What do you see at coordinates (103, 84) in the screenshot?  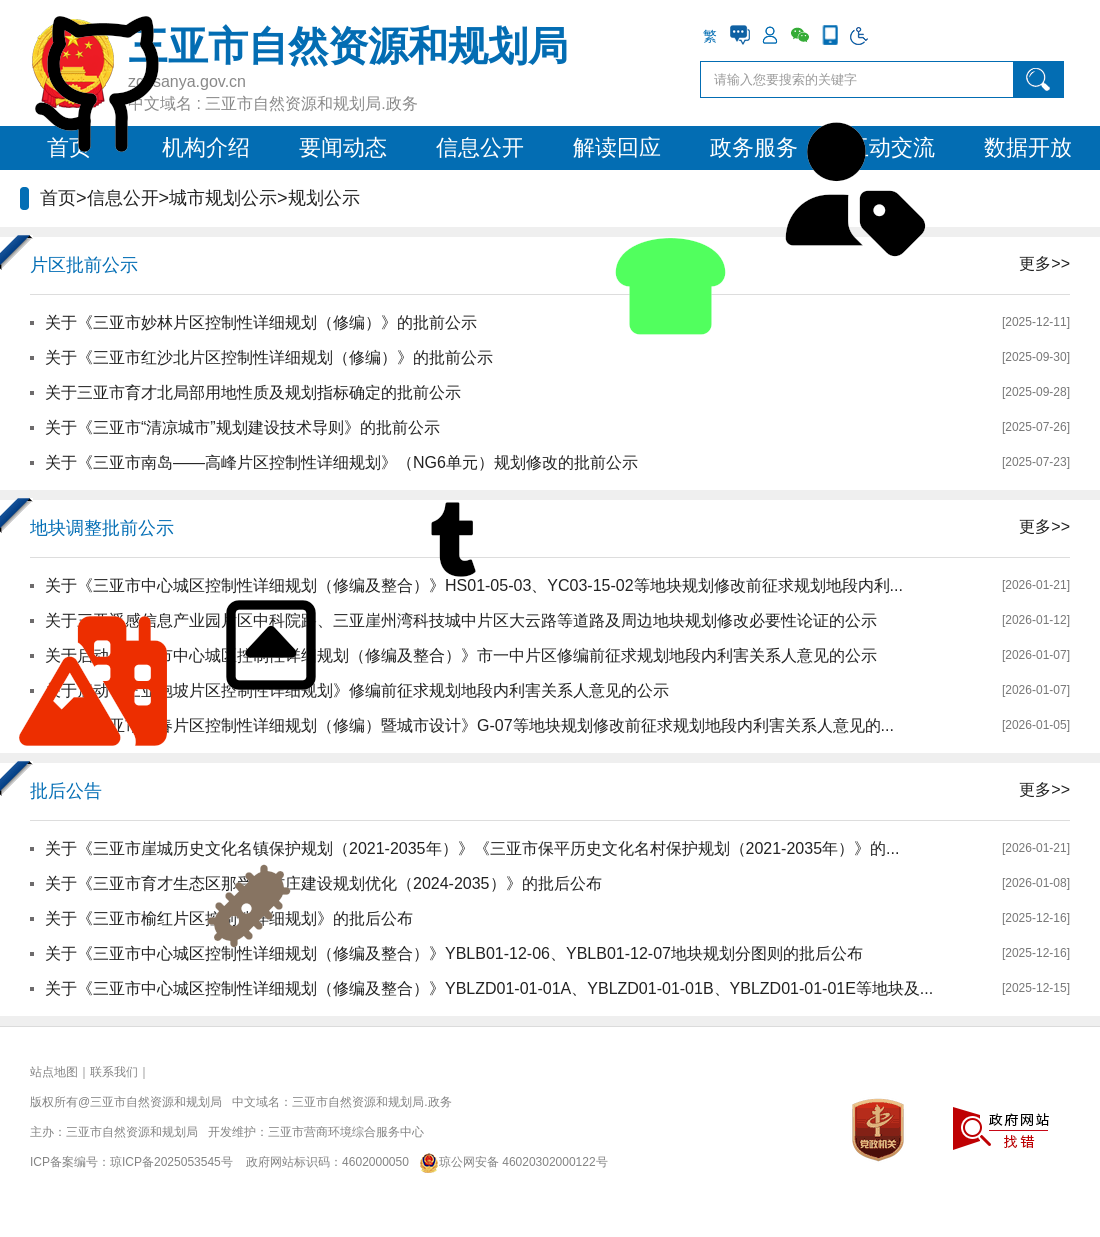 I see `view project on github` at bounding box center [103, 84].